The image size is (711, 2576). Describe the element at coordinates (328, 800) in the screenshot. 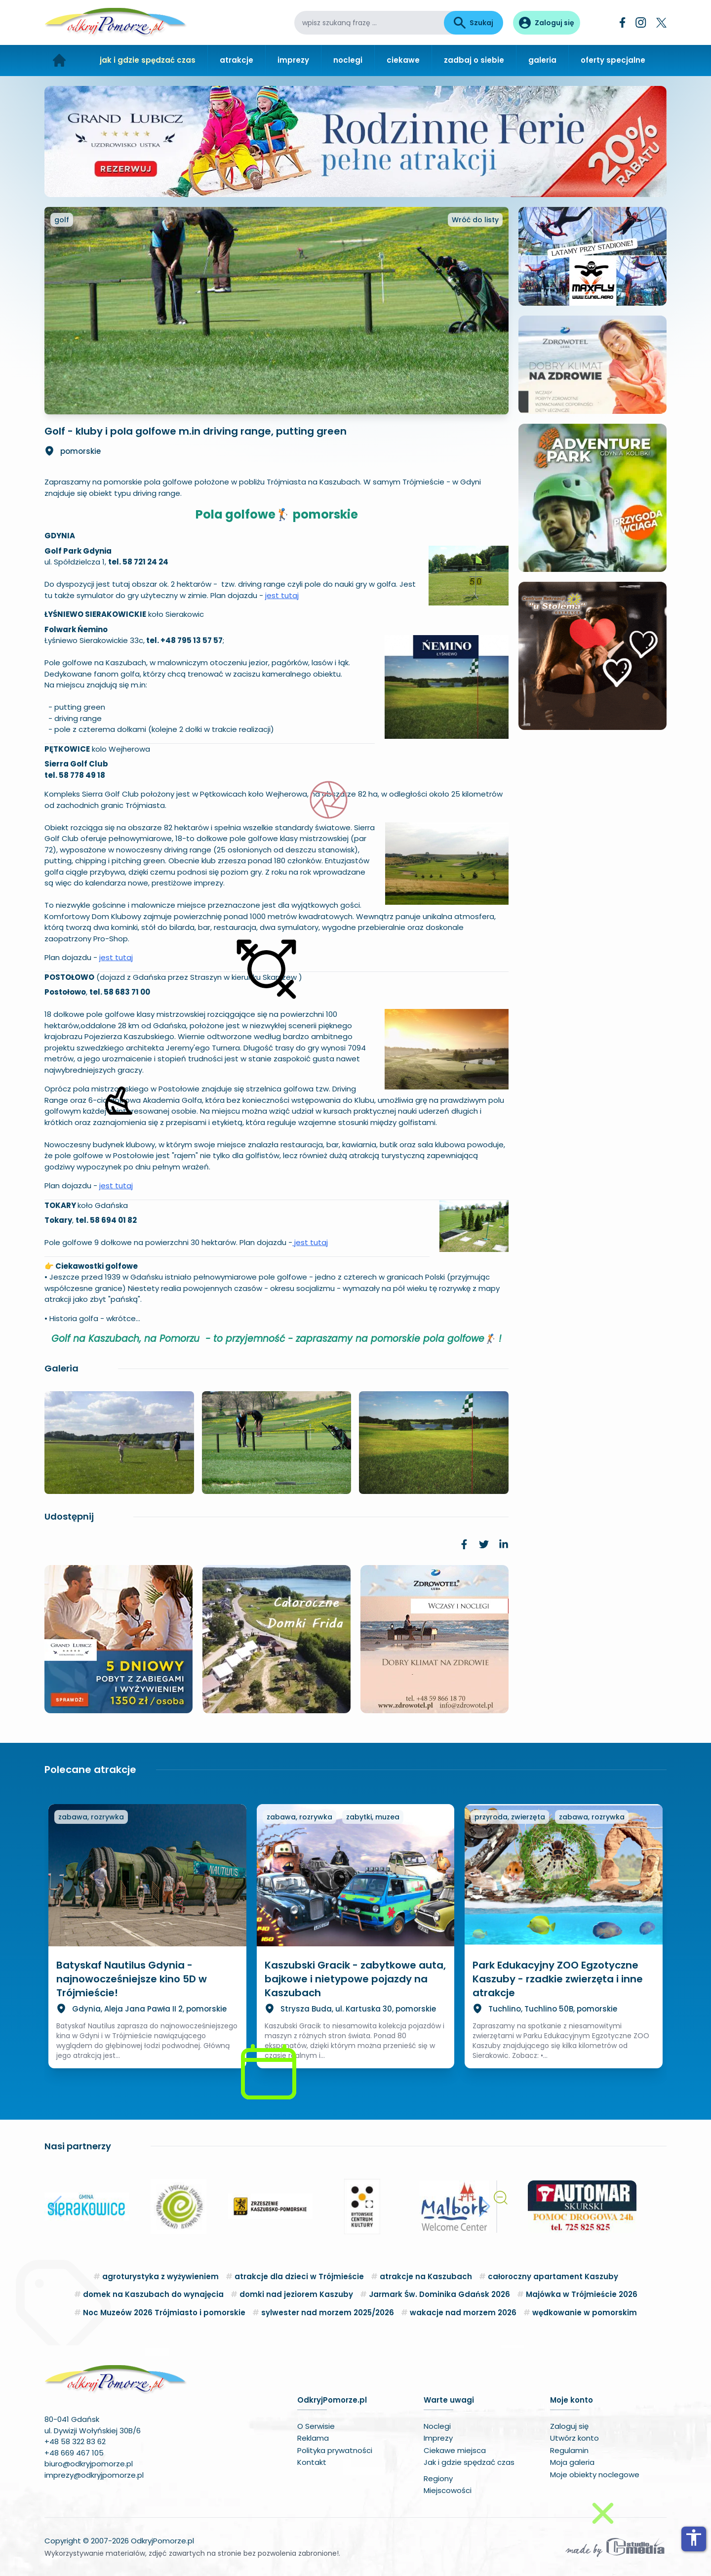

I see `adjust camera aperture settings` at that location.